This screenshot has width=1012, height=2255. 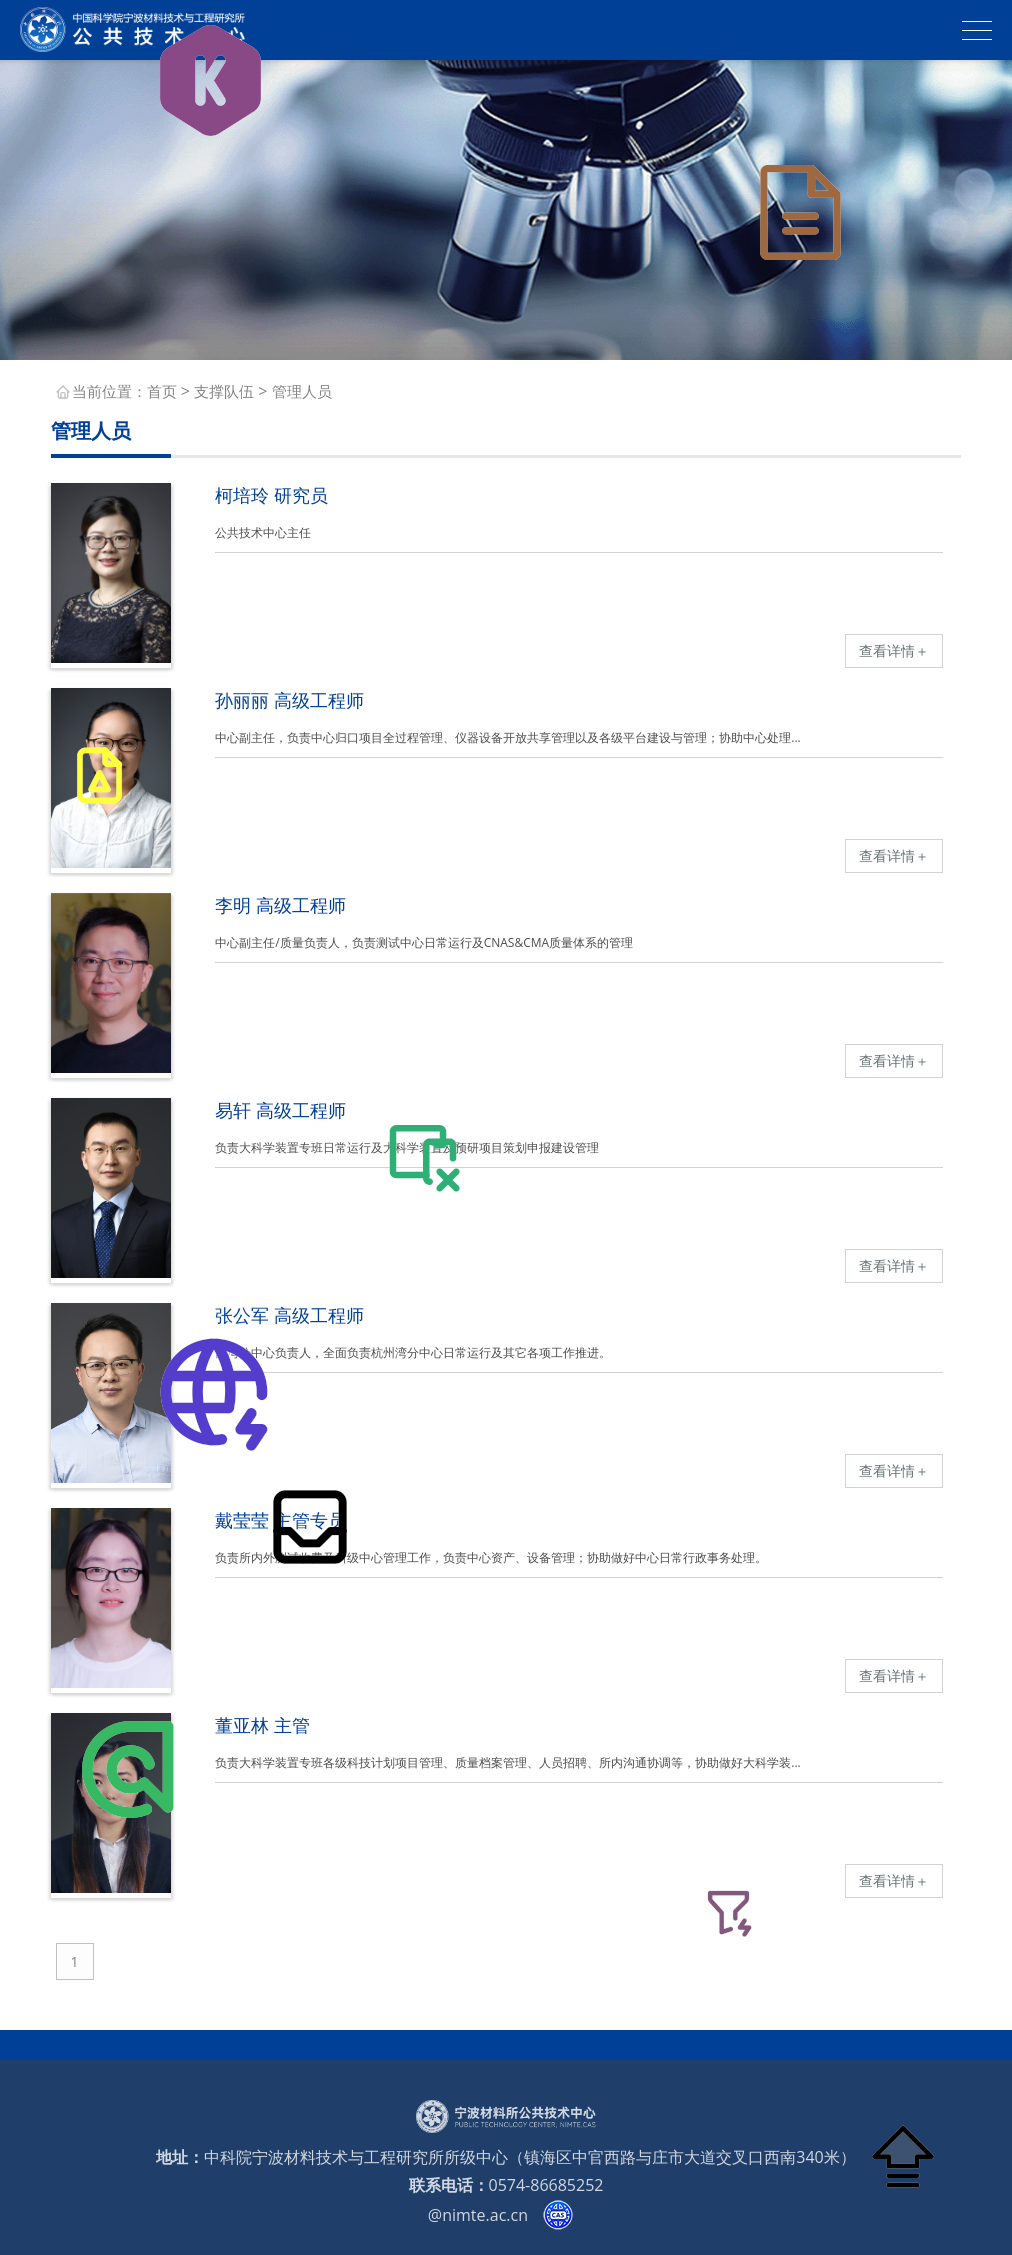 I want to click on quick access to global network settings, so click(x=214, y=1392).